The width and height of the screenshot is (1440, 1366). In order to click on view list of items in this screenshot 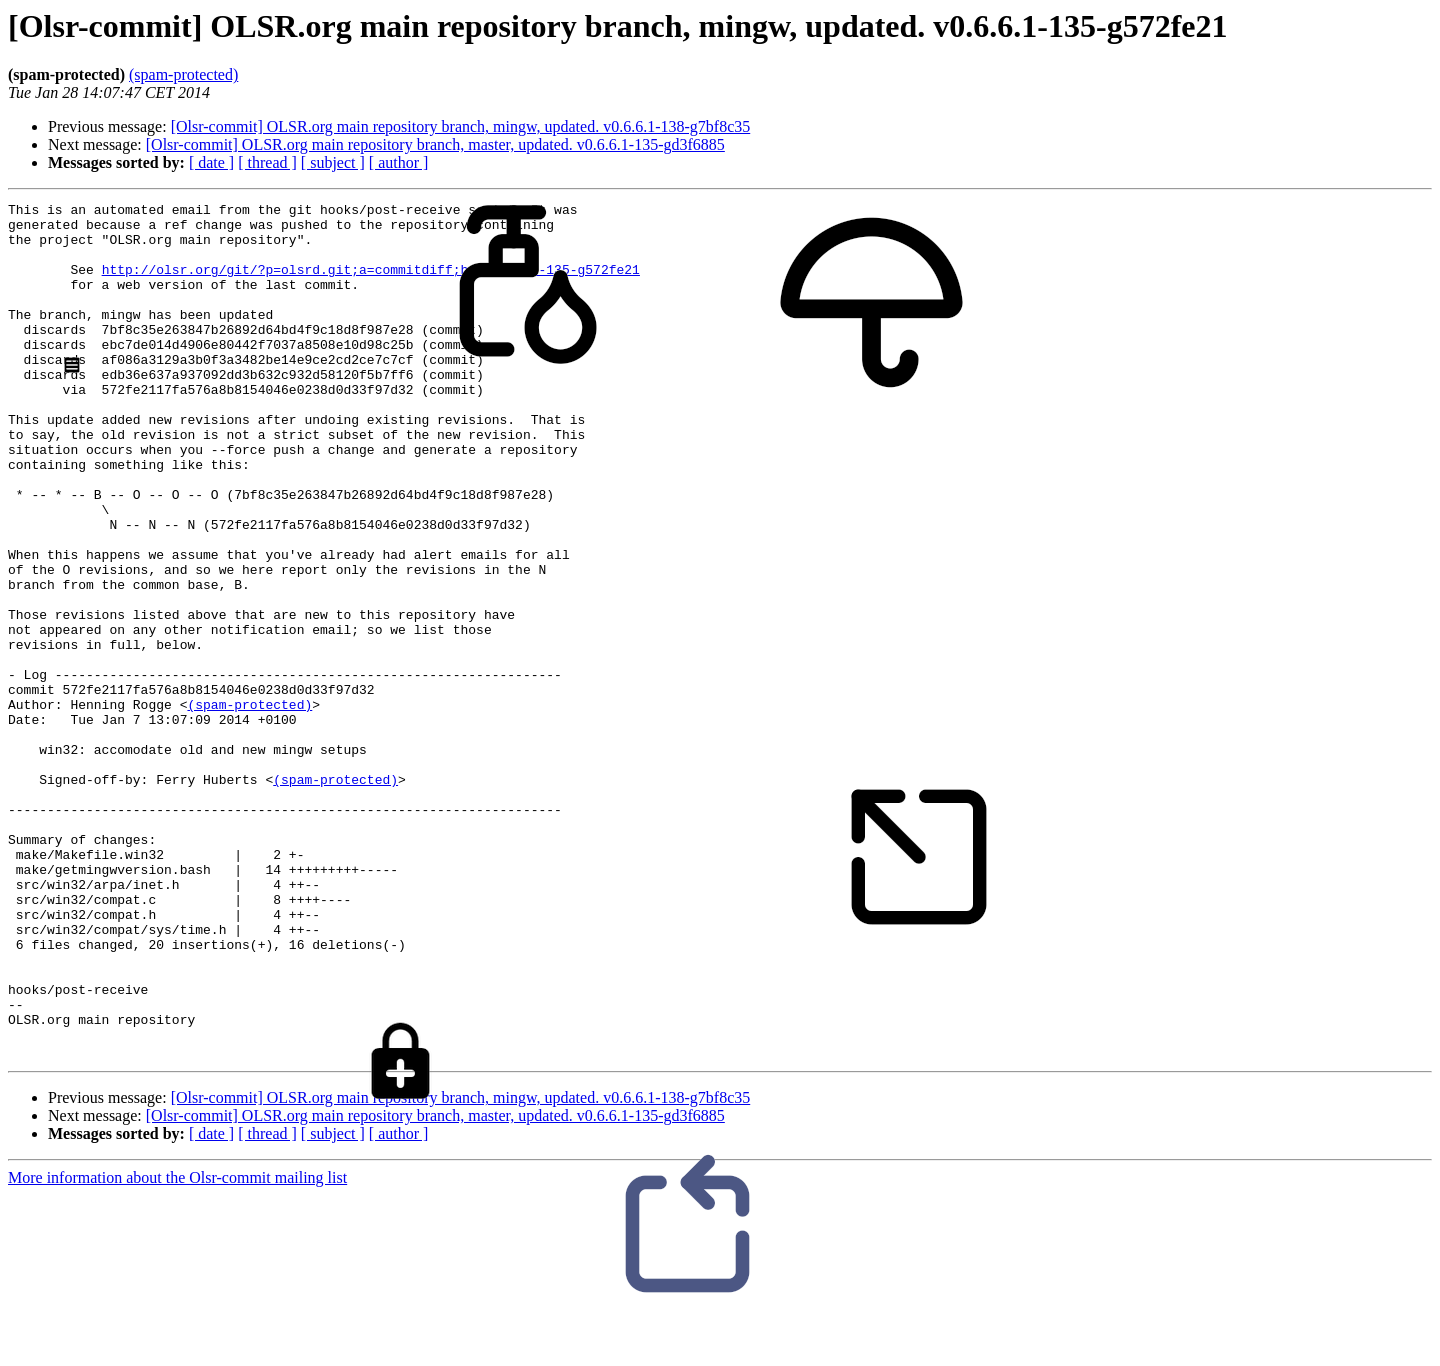, I will do `click(72, 365)`.